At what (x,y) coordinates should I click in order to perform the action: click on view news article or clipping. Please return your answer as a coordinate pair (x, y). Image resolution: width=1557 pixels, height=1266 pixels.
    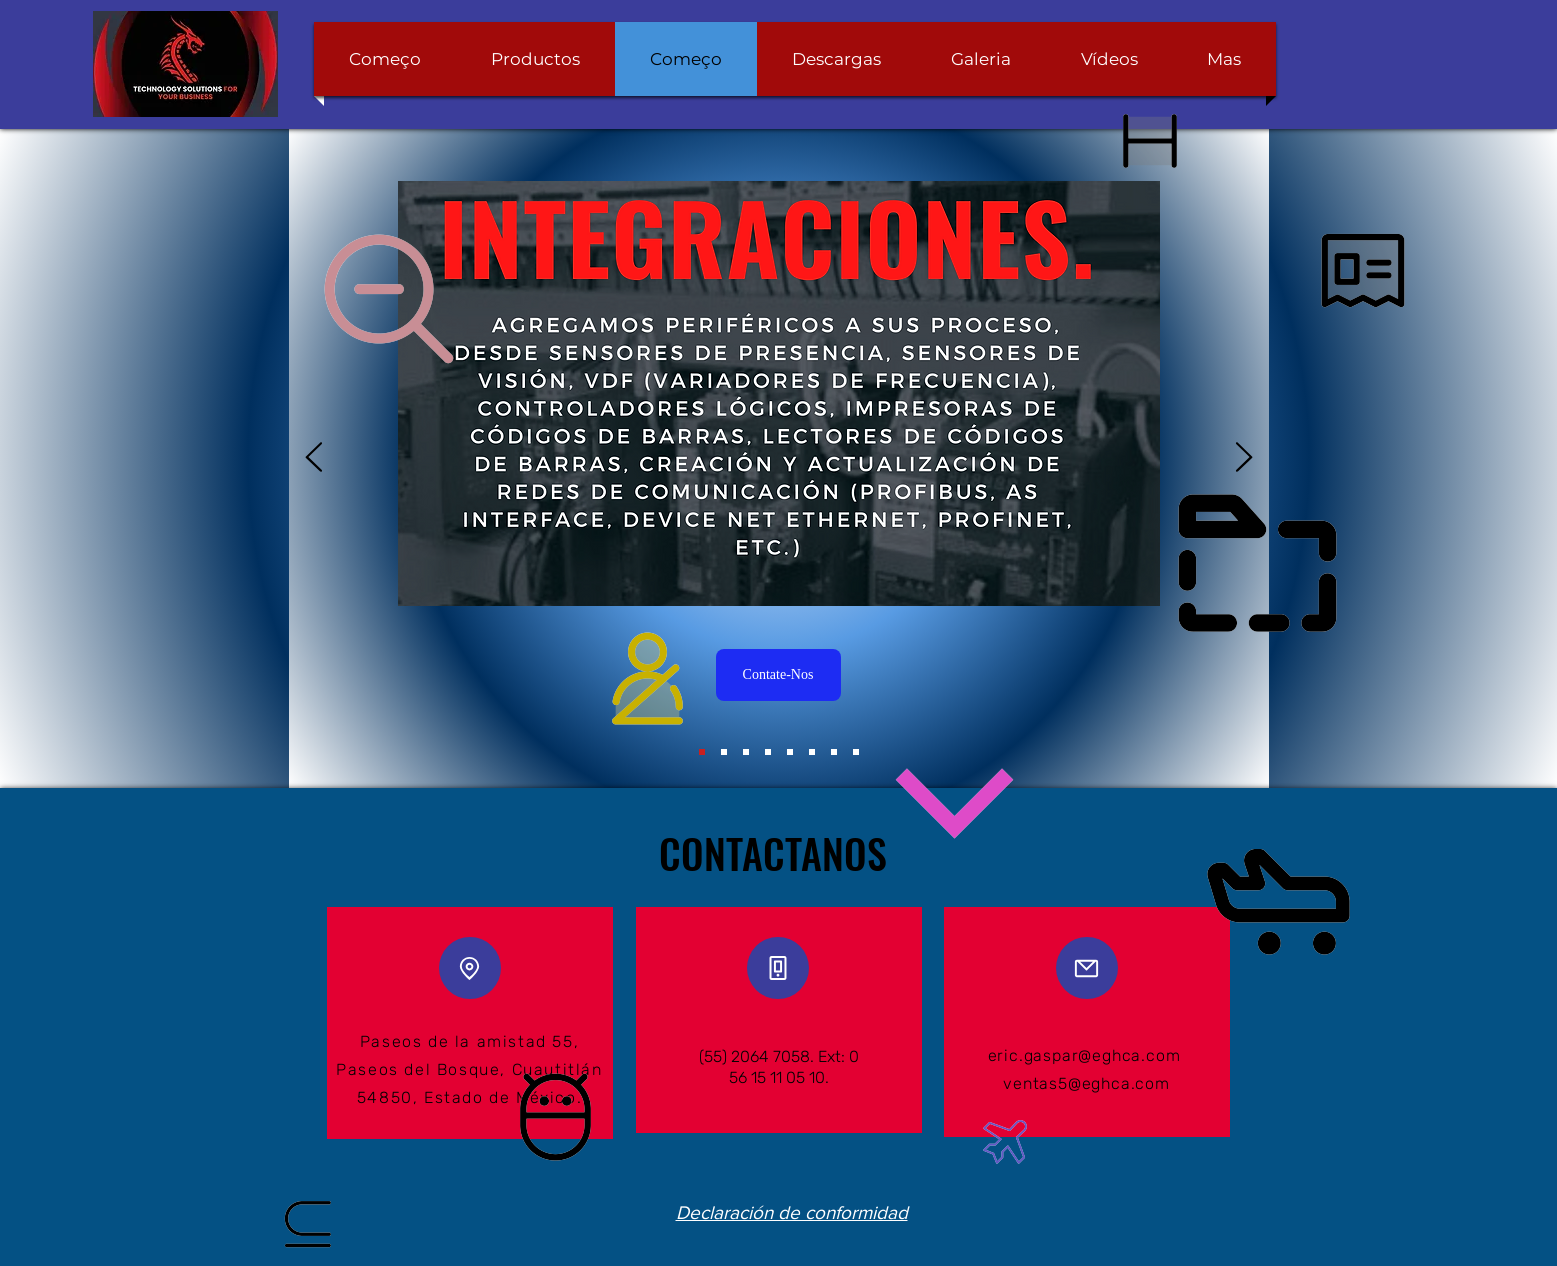
    Looking at the image, I should click on (1363, 269).